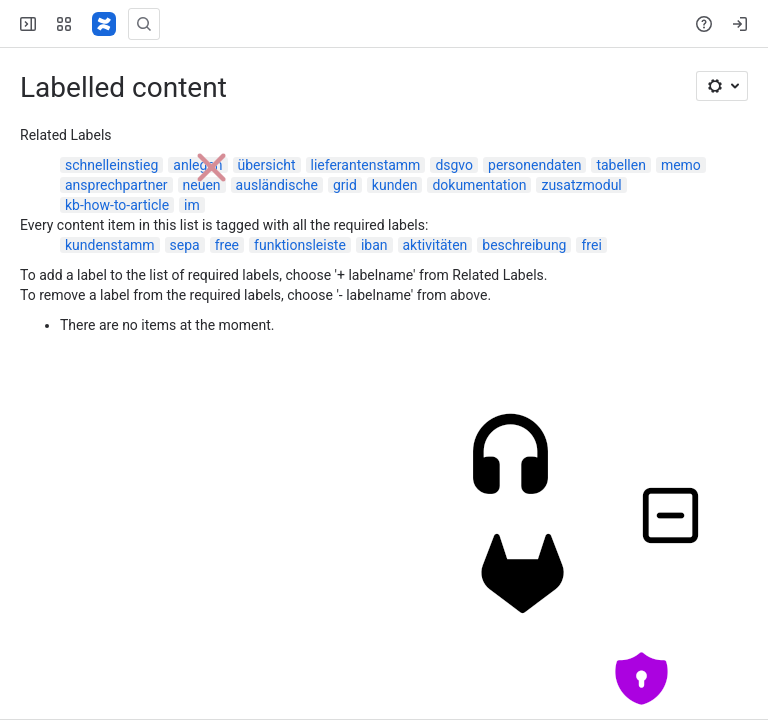 The height and width of the screenshot is (720, 768). What do you see at coordinates (522, 573) in the screenshot?
I see `open GitLab` at bounding box center [522, 573].